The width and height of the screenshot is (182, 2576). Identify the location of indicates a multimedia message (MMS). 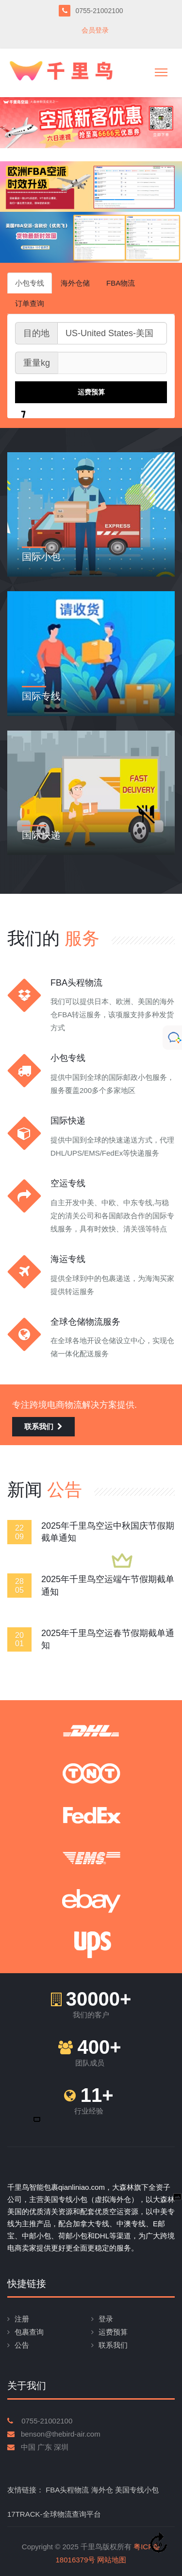
(177, 2197).